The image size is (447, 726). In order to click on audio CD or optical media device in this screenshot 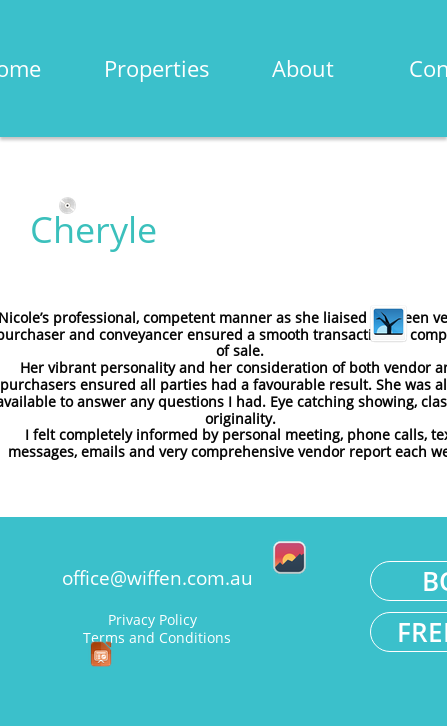, I will do `click(67, 205)`.